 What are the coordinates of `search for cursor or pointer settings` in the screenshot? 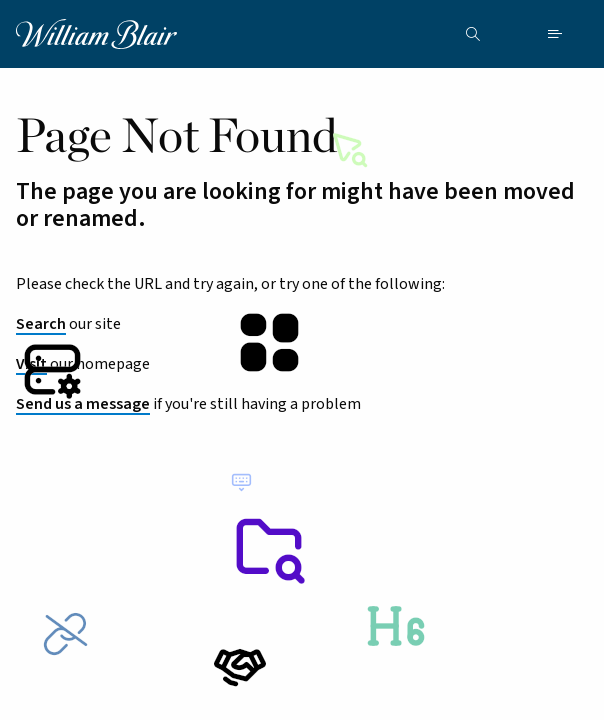 It's located at (348, 148).